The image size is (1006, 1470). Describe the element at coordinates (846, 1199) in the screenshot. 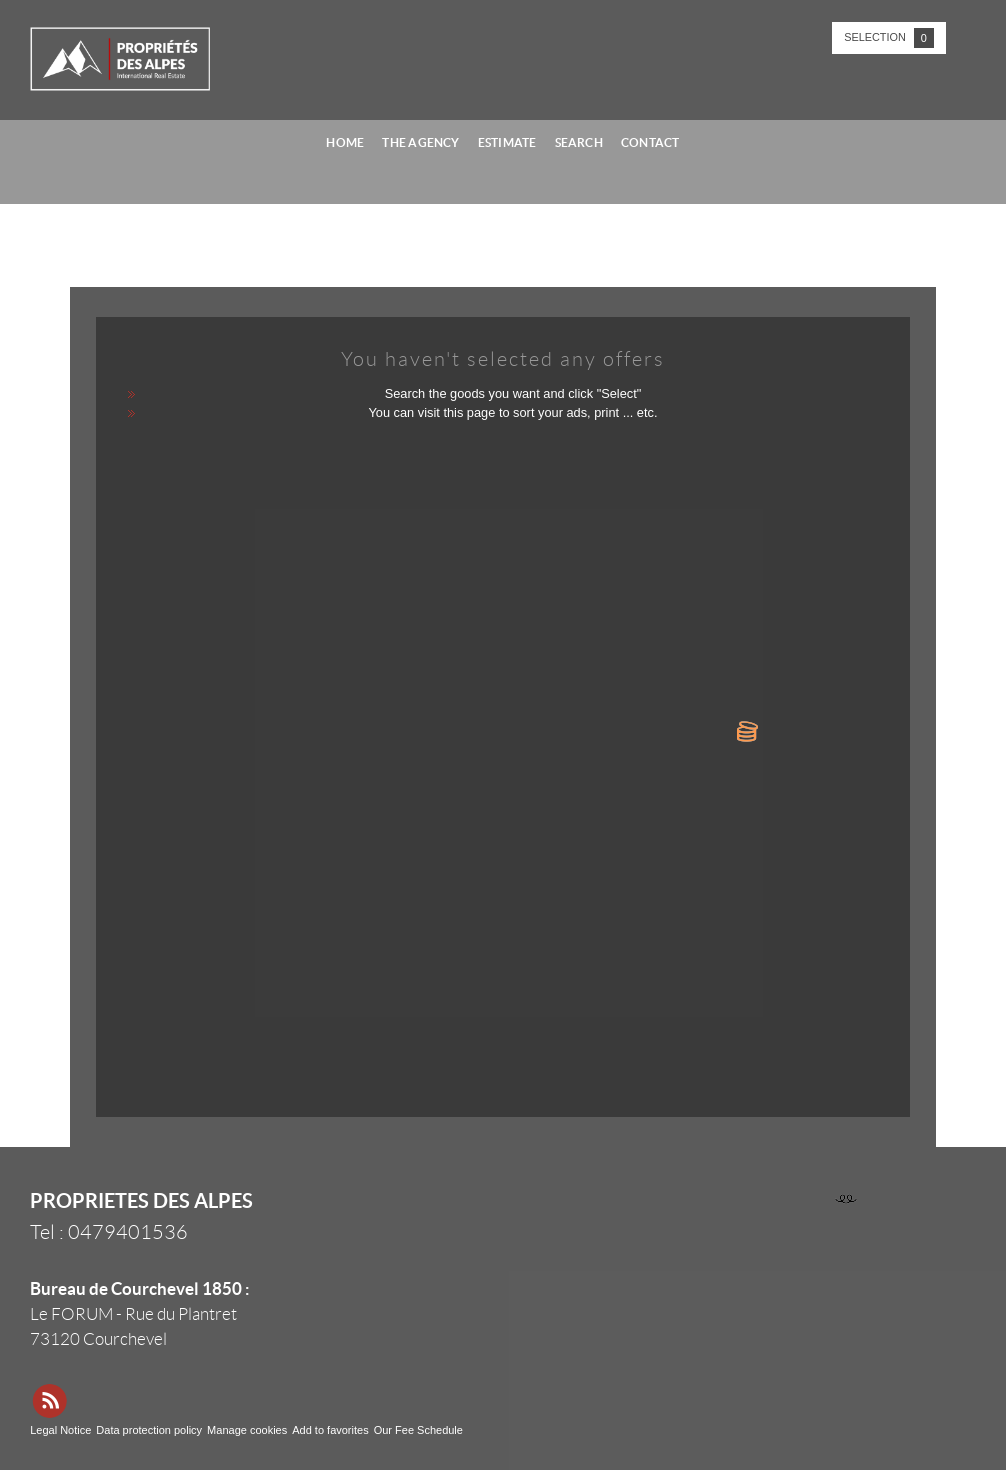

I see `visit teespring storefront` at that location.